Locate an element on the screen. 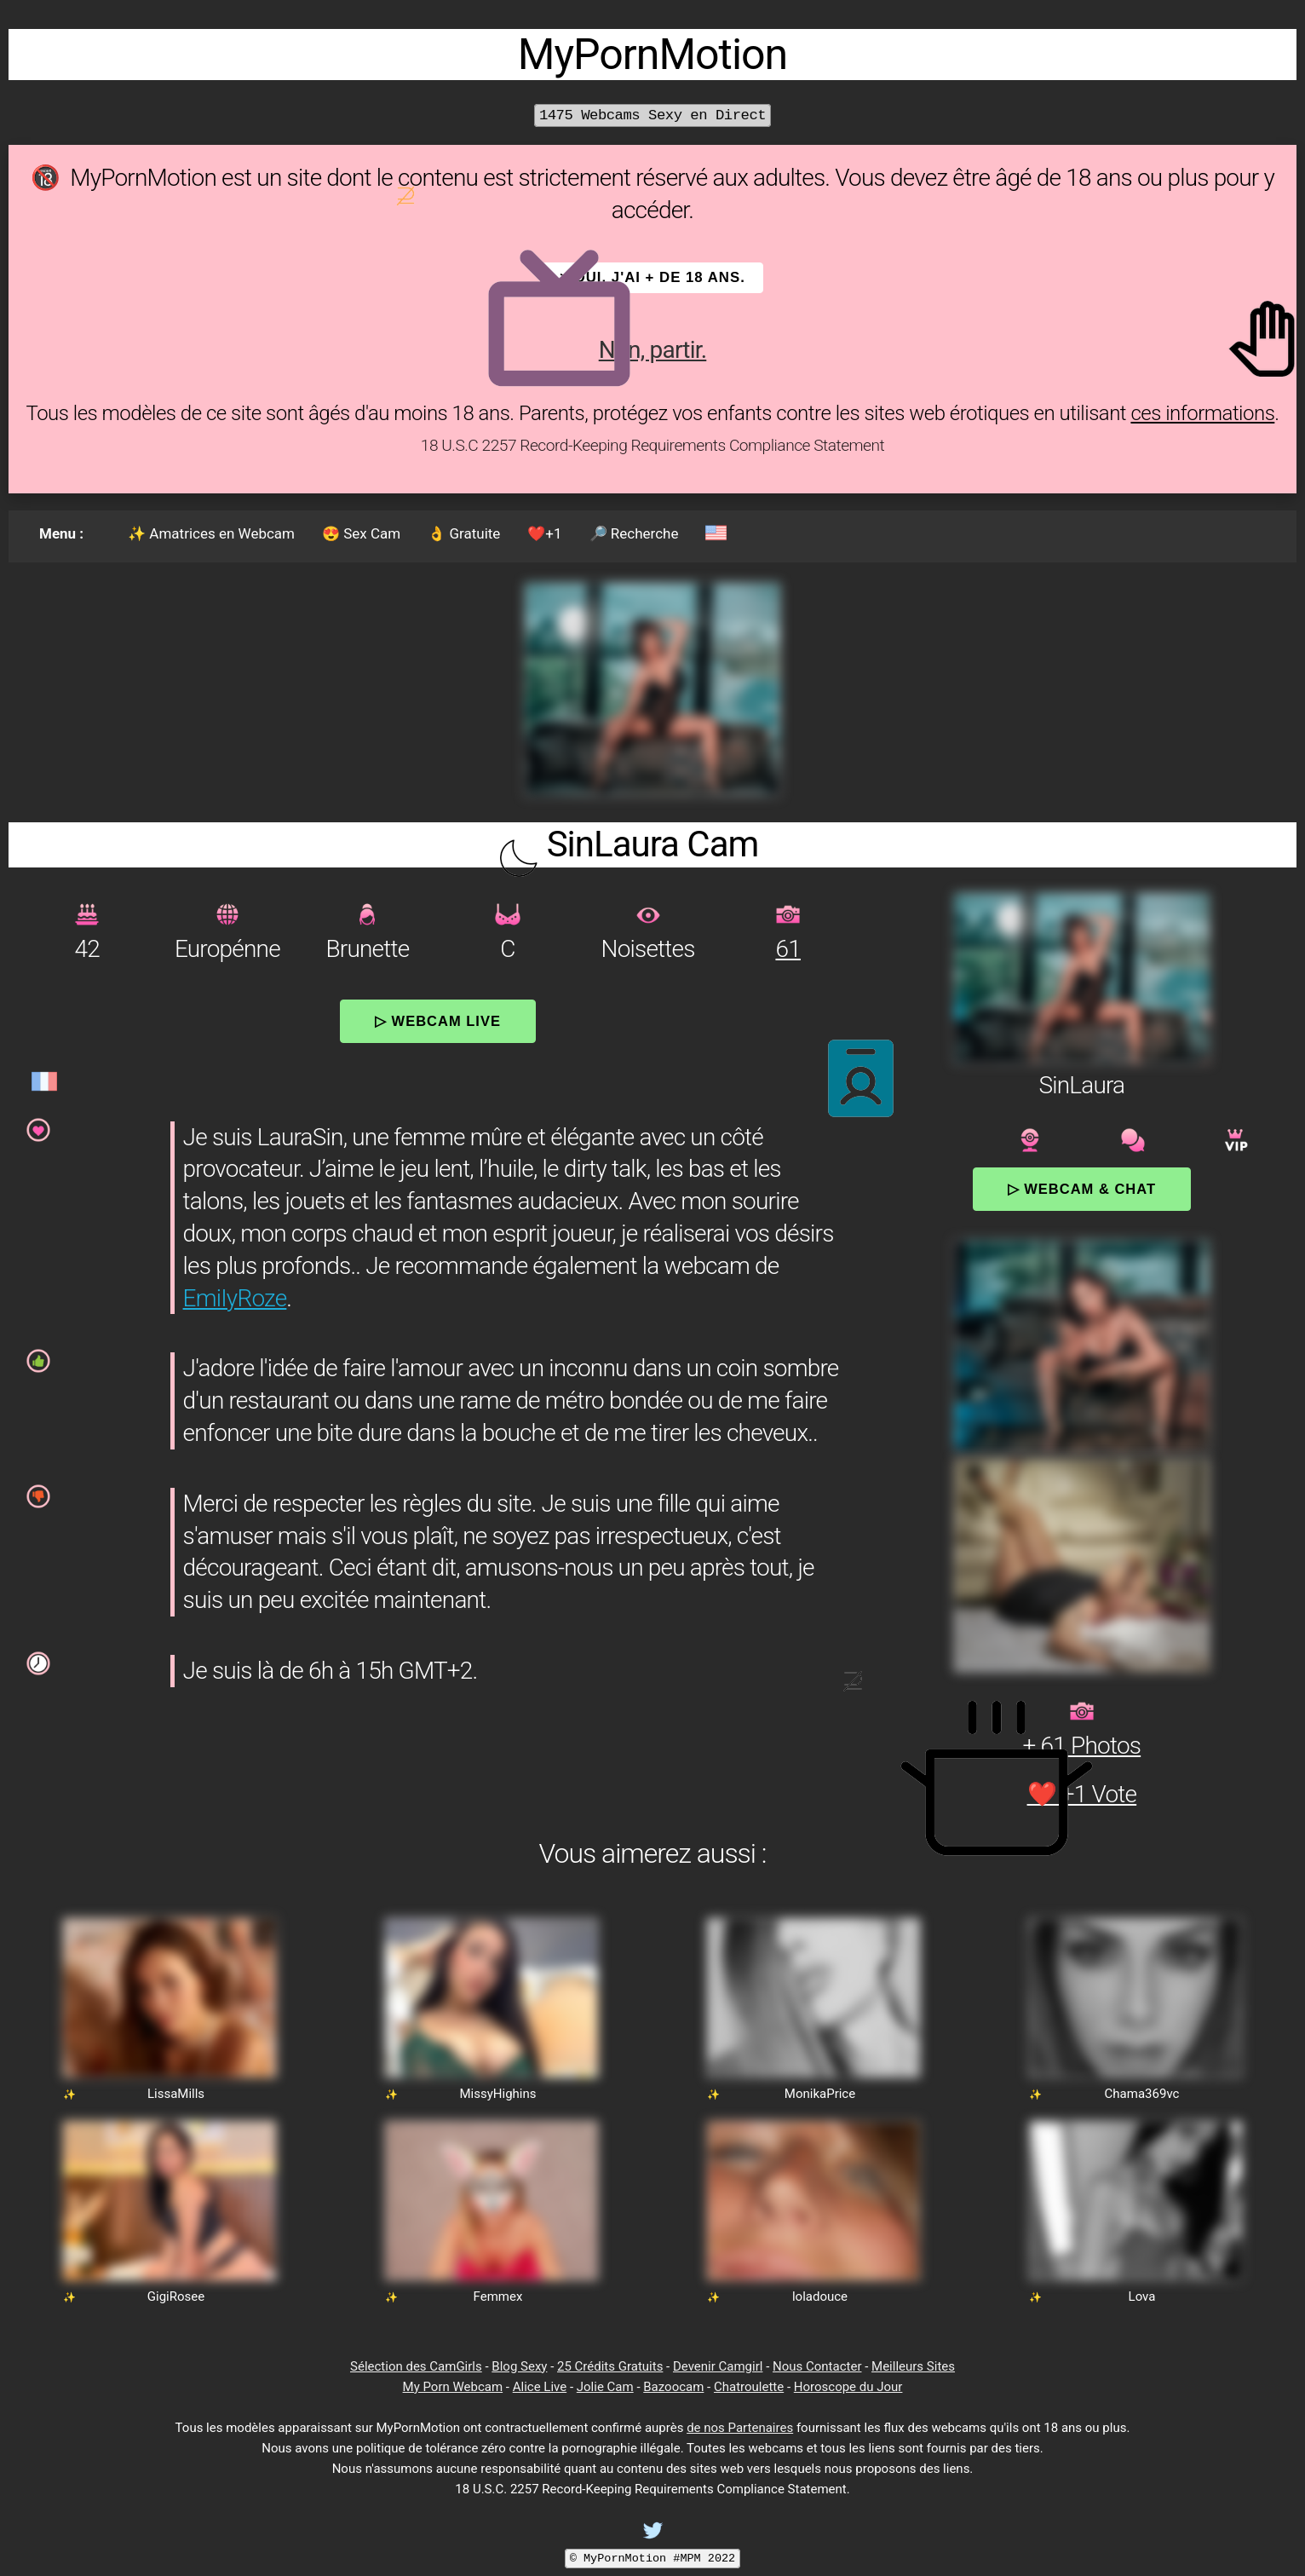 Image resolution: width=1305 pixels, height=2576 pixels. stop or pause an action is located at coordinates (1262, 338).